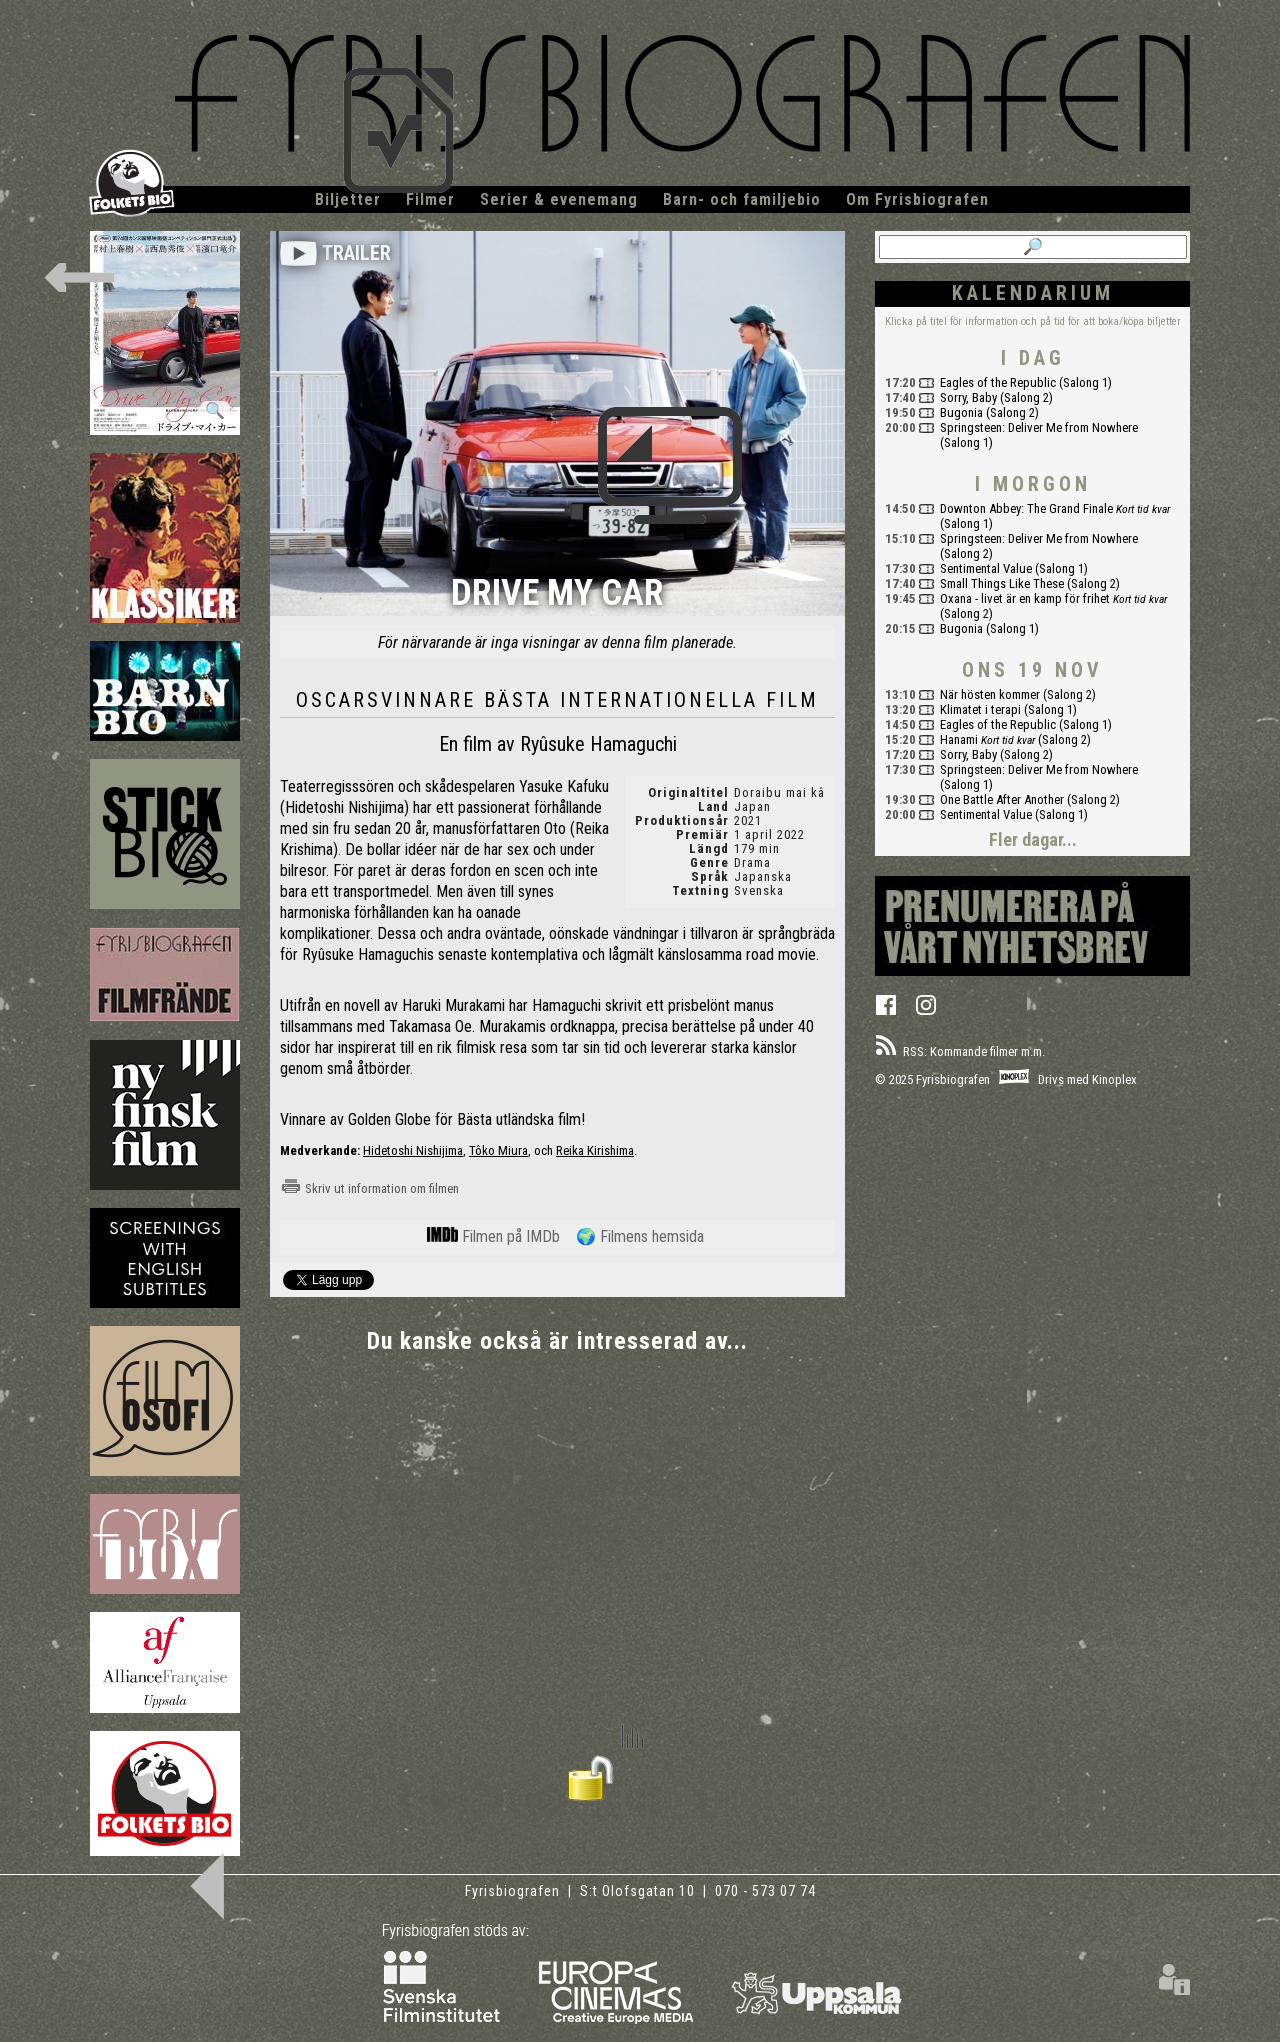  Describe the element at coordinates (80, 277) in the screenshot. I see `play previous track in playlist` at that location.